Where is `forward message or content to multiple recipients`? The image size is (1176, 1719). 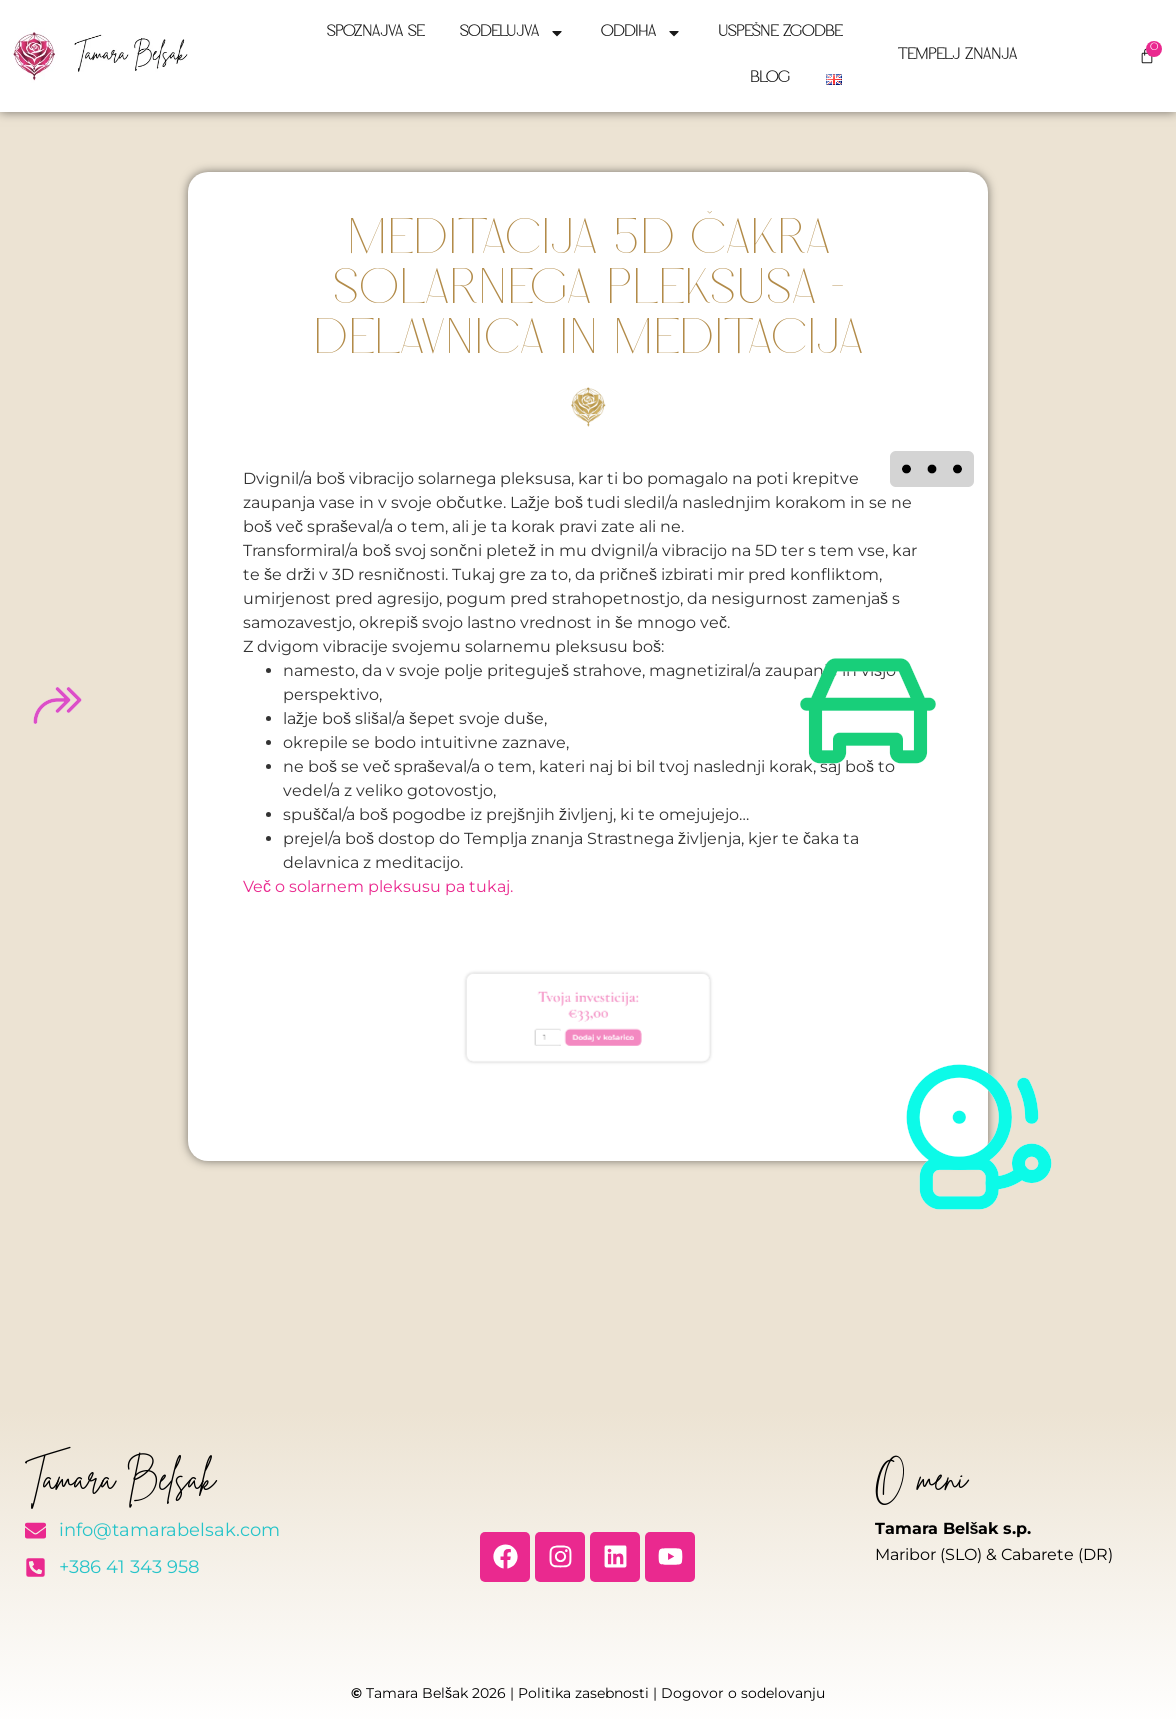
forward message or content to multiple recipients is located at coordinates (57, 705).